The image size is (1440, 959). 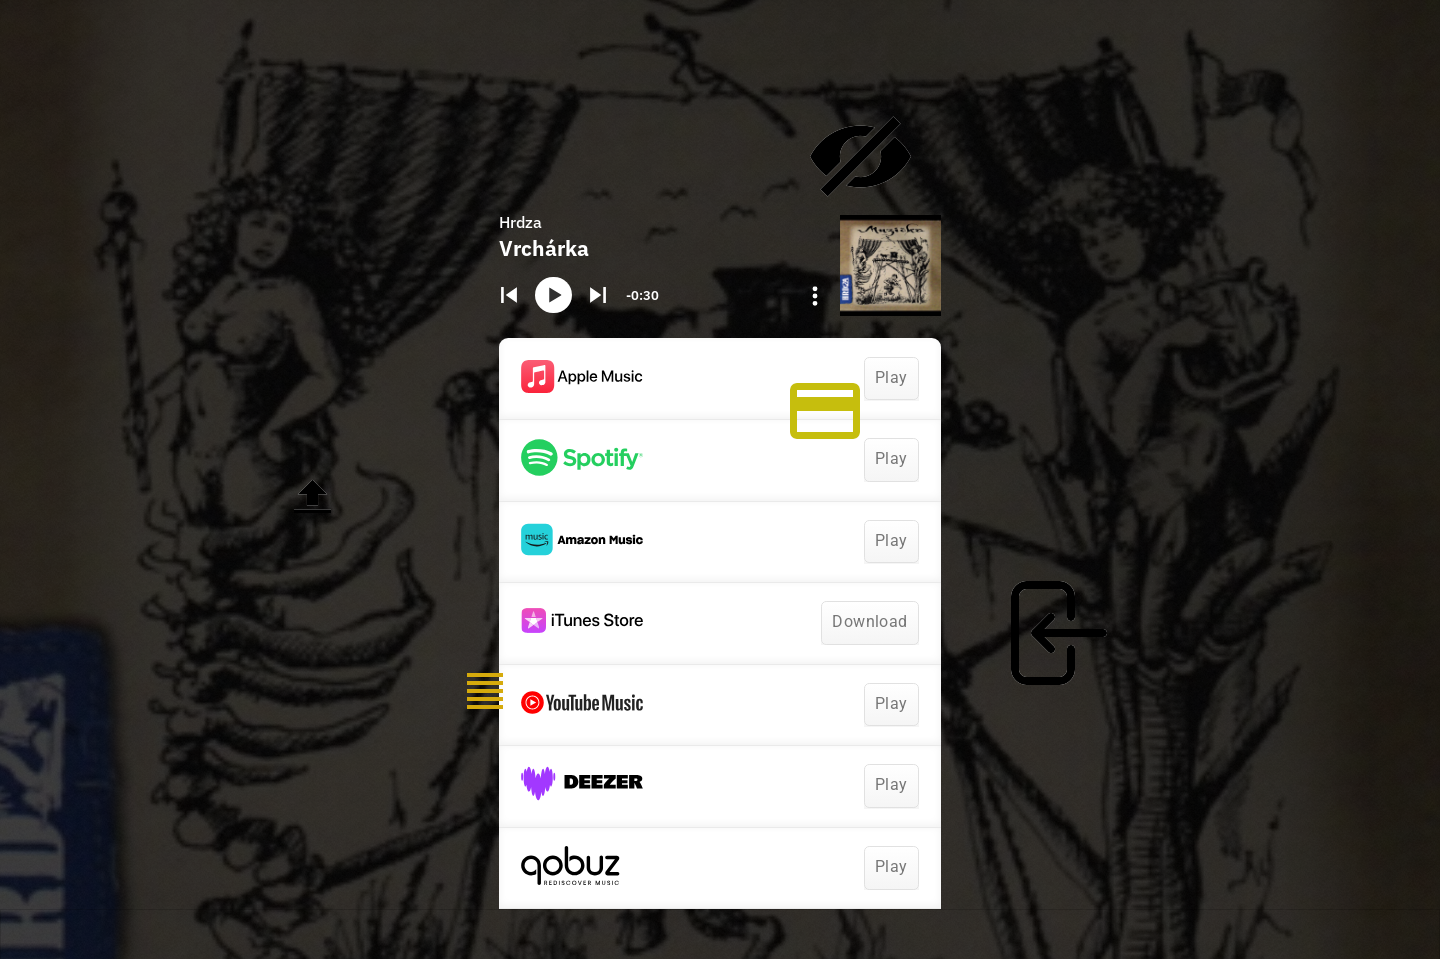 What do you see at coordinates (312, 494) in the screenshot?
I see `upload a file or document` at bounding box center [312, 494].